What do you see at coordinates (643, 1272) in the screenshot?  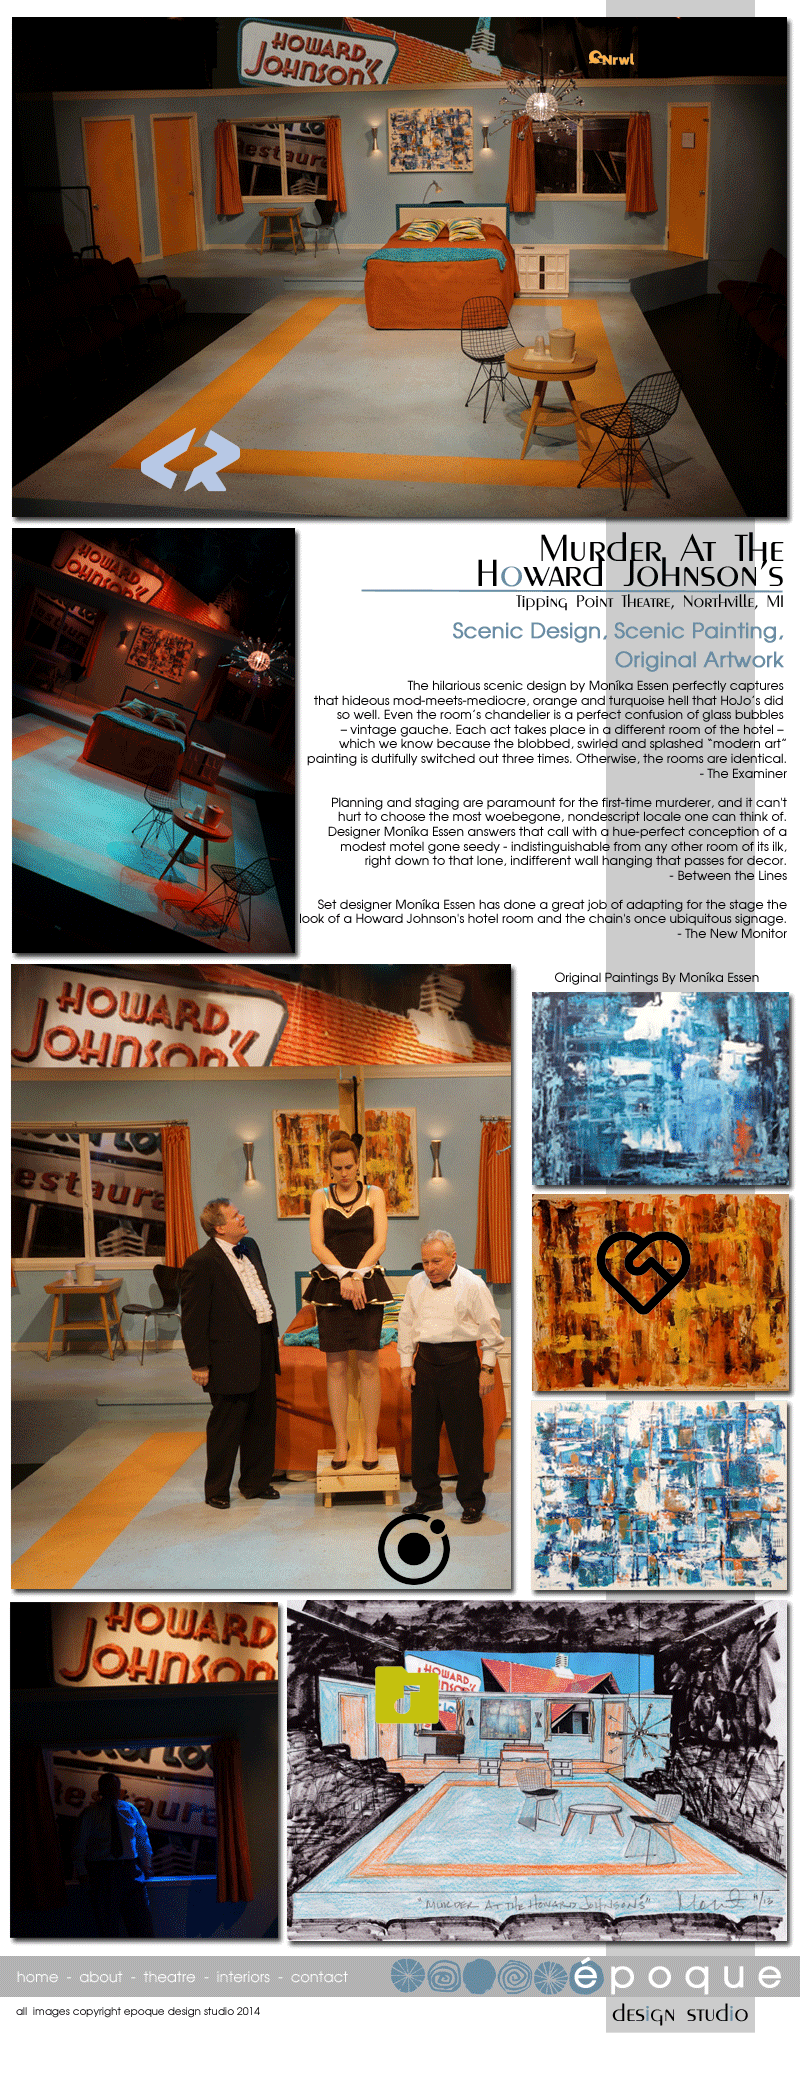 I see `access customer service or support` at bounding box center [643, 1272].